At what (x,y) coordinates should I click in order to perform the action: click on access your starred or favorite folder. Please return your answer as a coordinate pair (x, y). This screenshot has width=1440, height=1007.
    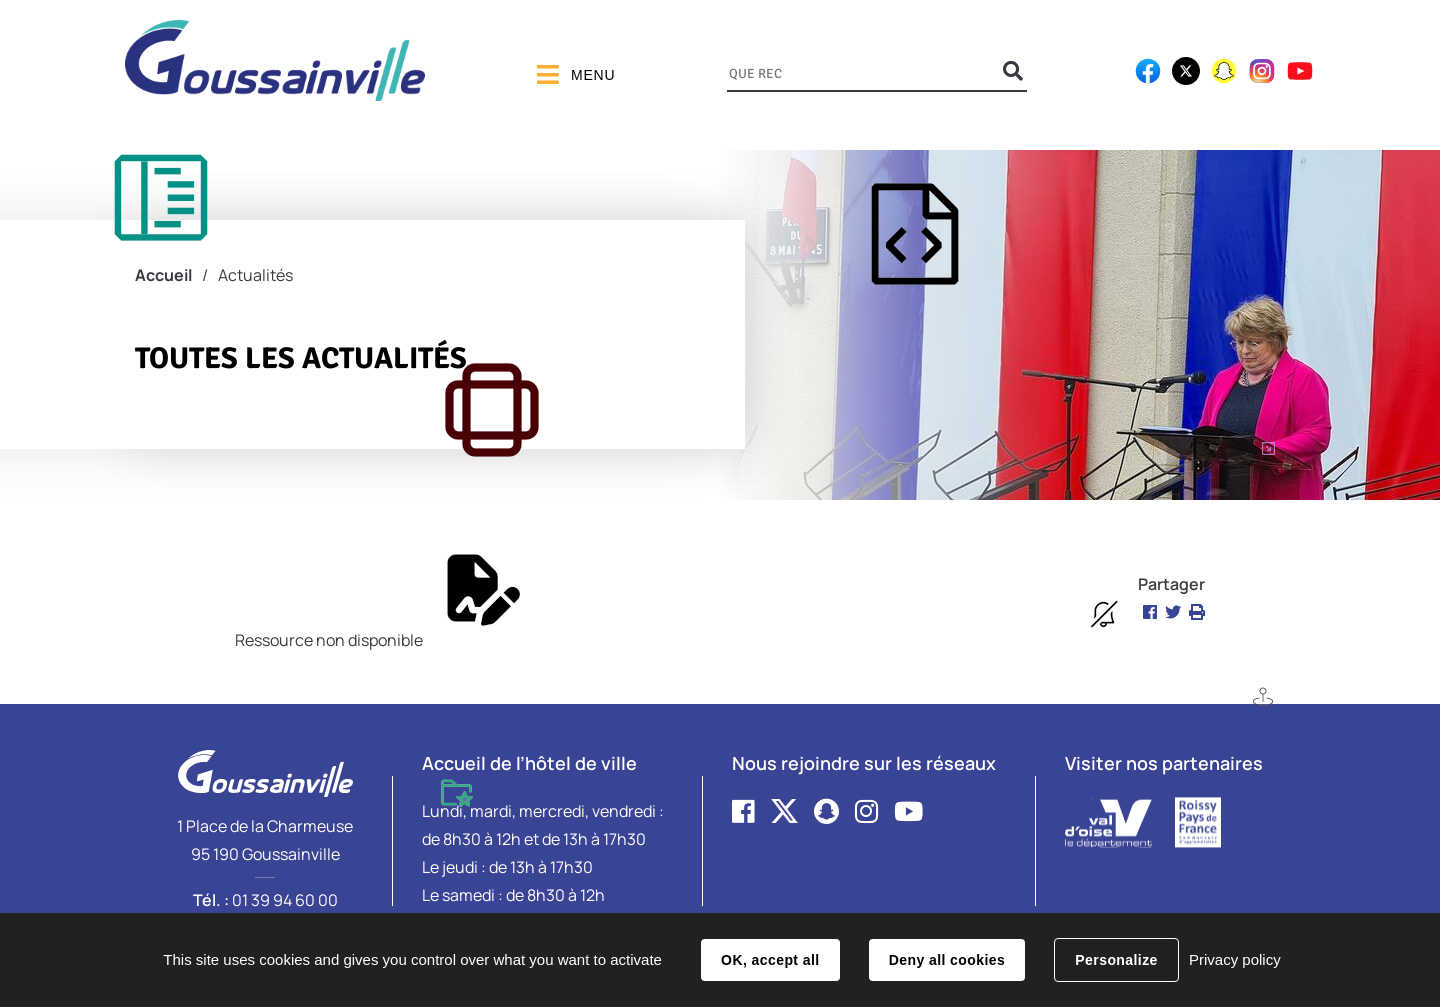
    Looking at the image, I should click on (456, 792).